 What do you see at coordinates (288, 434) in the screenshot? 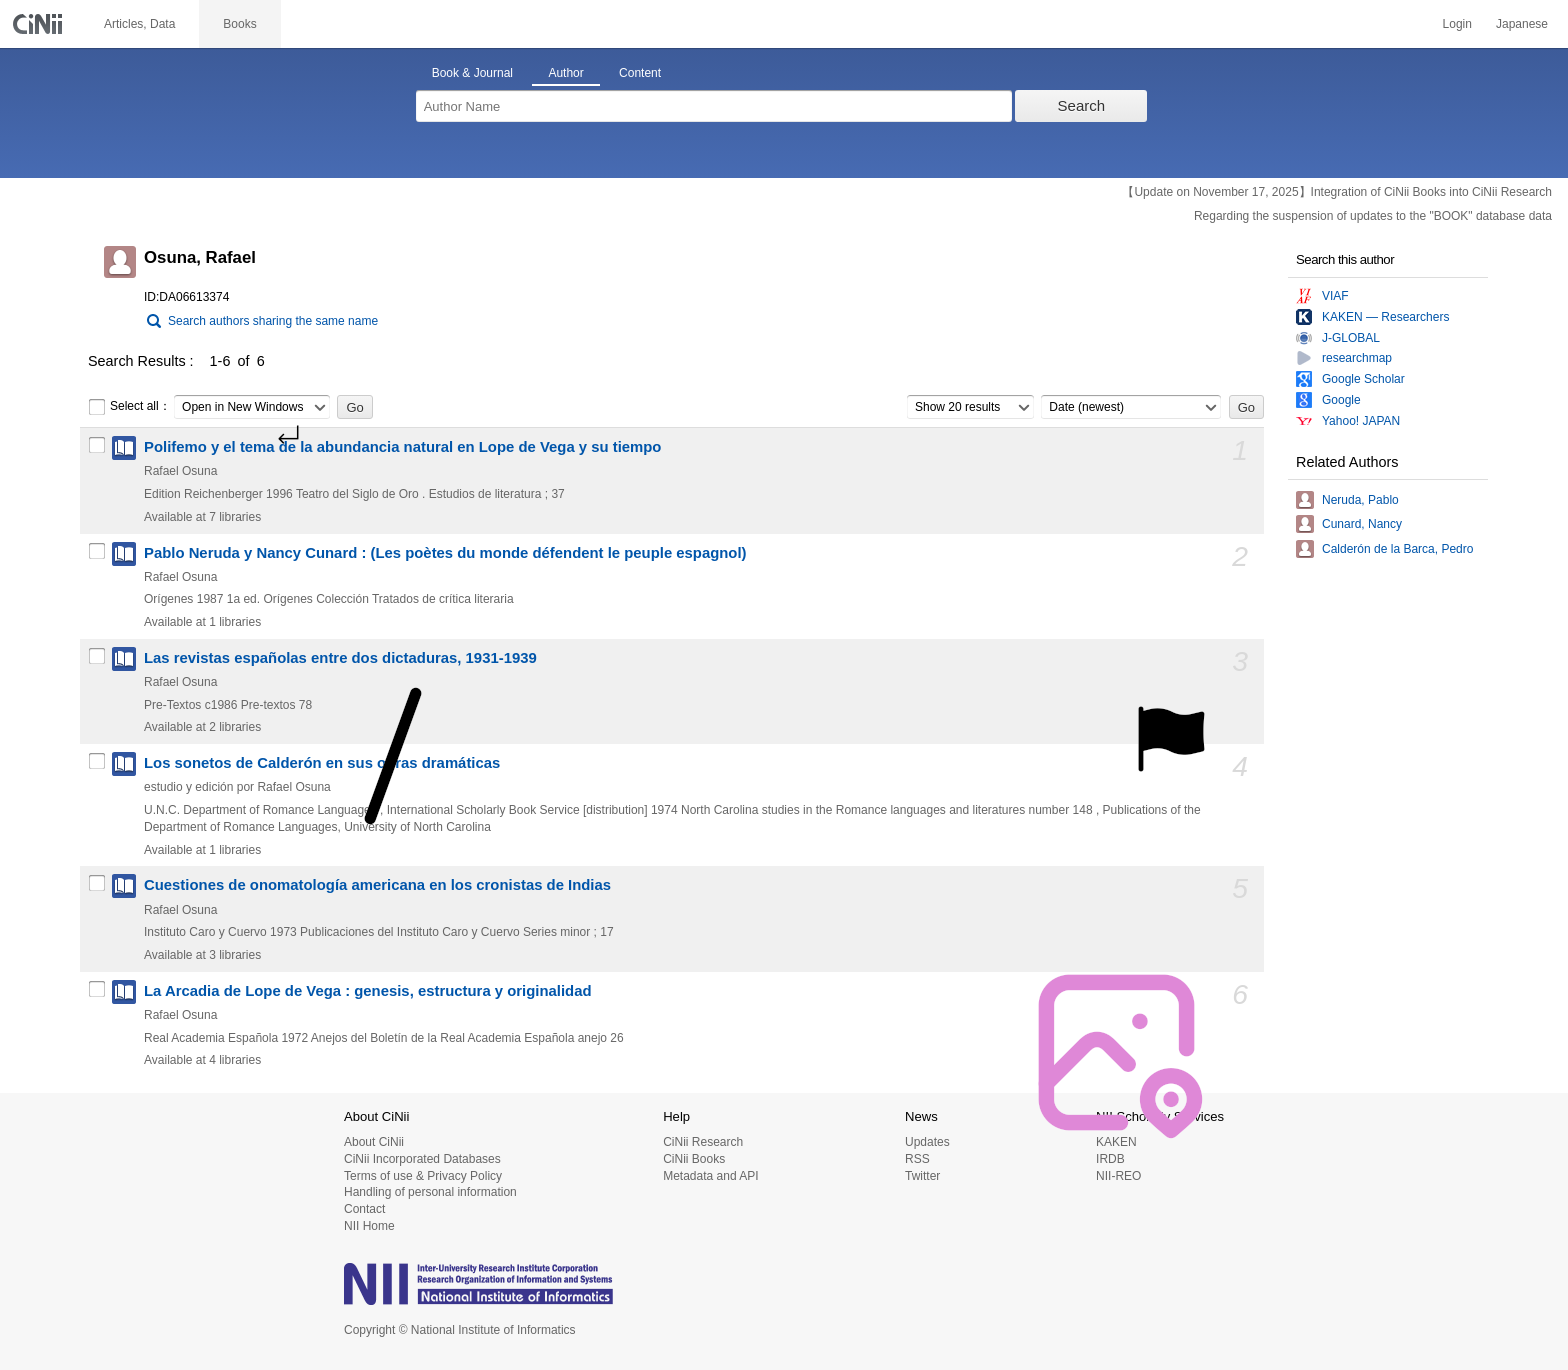
I see `return or go back to previous item` at bounding box center [288, 434].